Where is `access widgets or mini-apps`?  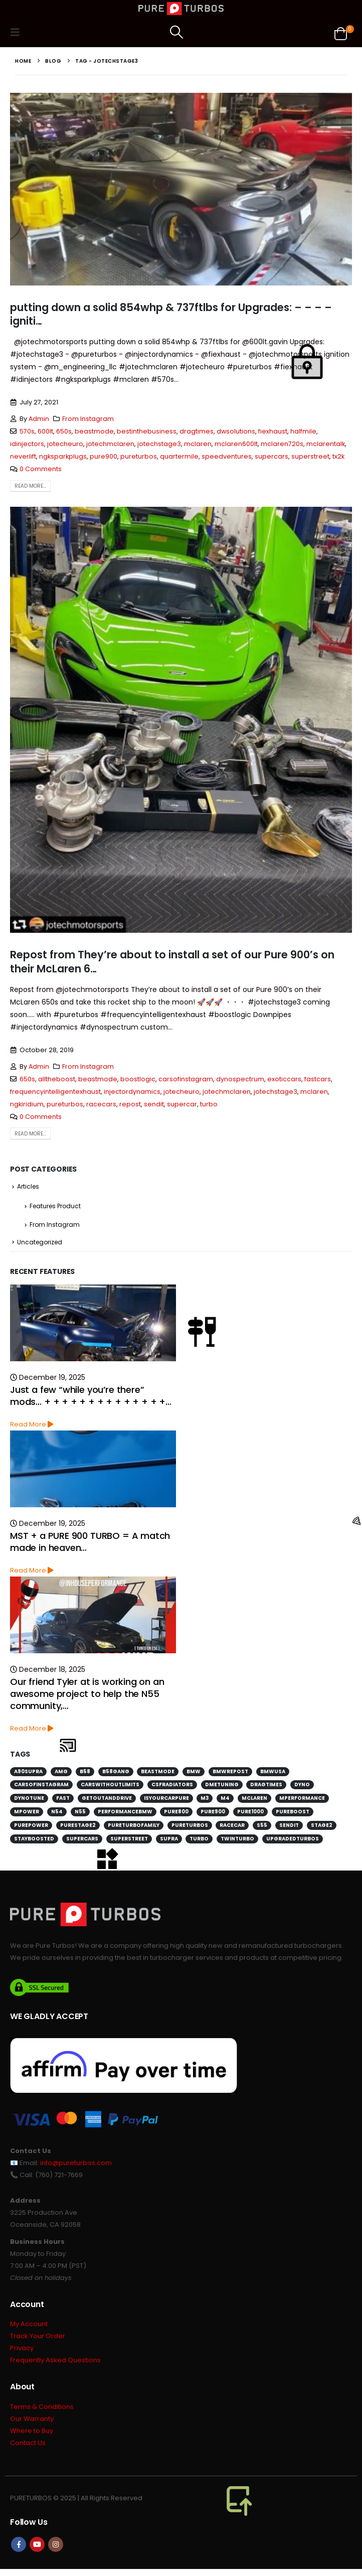
access widgets or mini-apps is located at coordinates (107, 1859).